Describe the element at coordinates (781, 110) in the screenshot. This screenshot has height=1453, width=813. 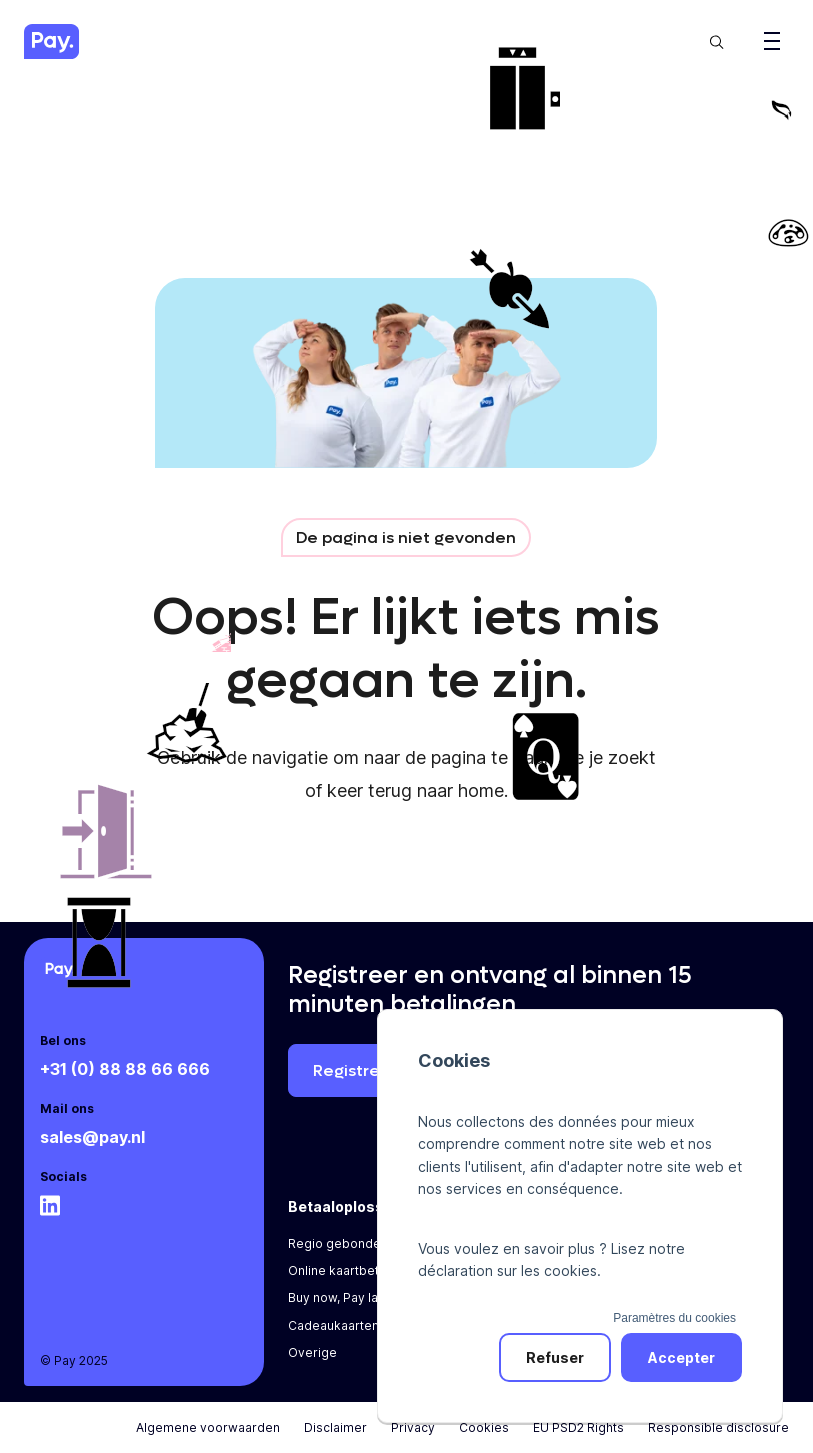
I see `view your travel itinerary` at that location.